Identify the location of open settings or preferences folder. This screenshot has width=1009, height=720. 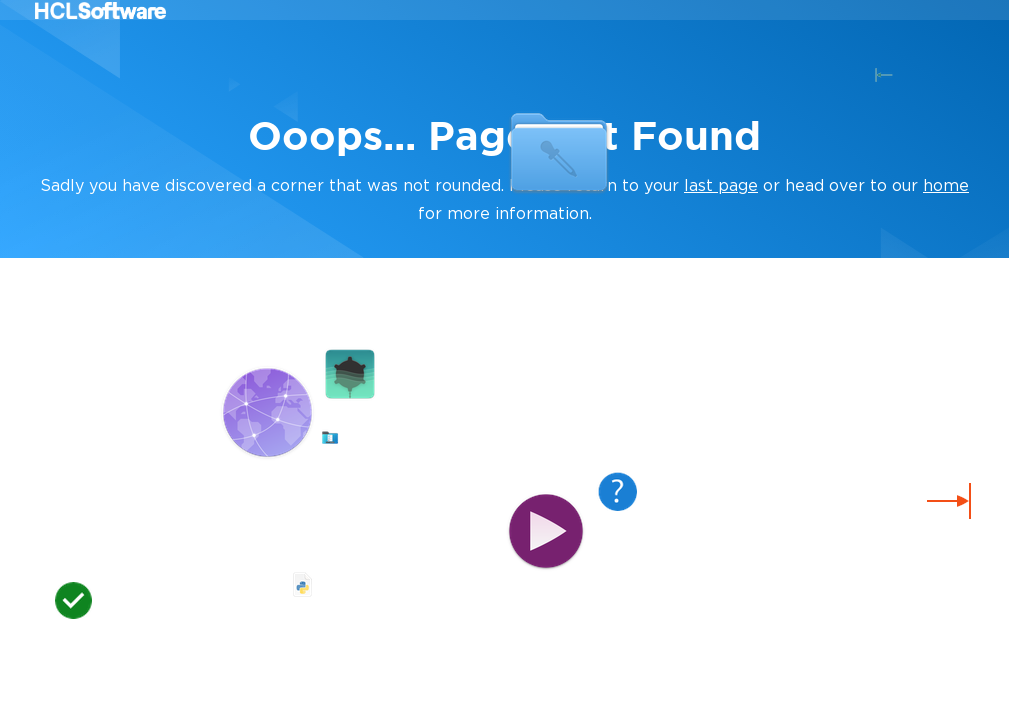
(330, 438).